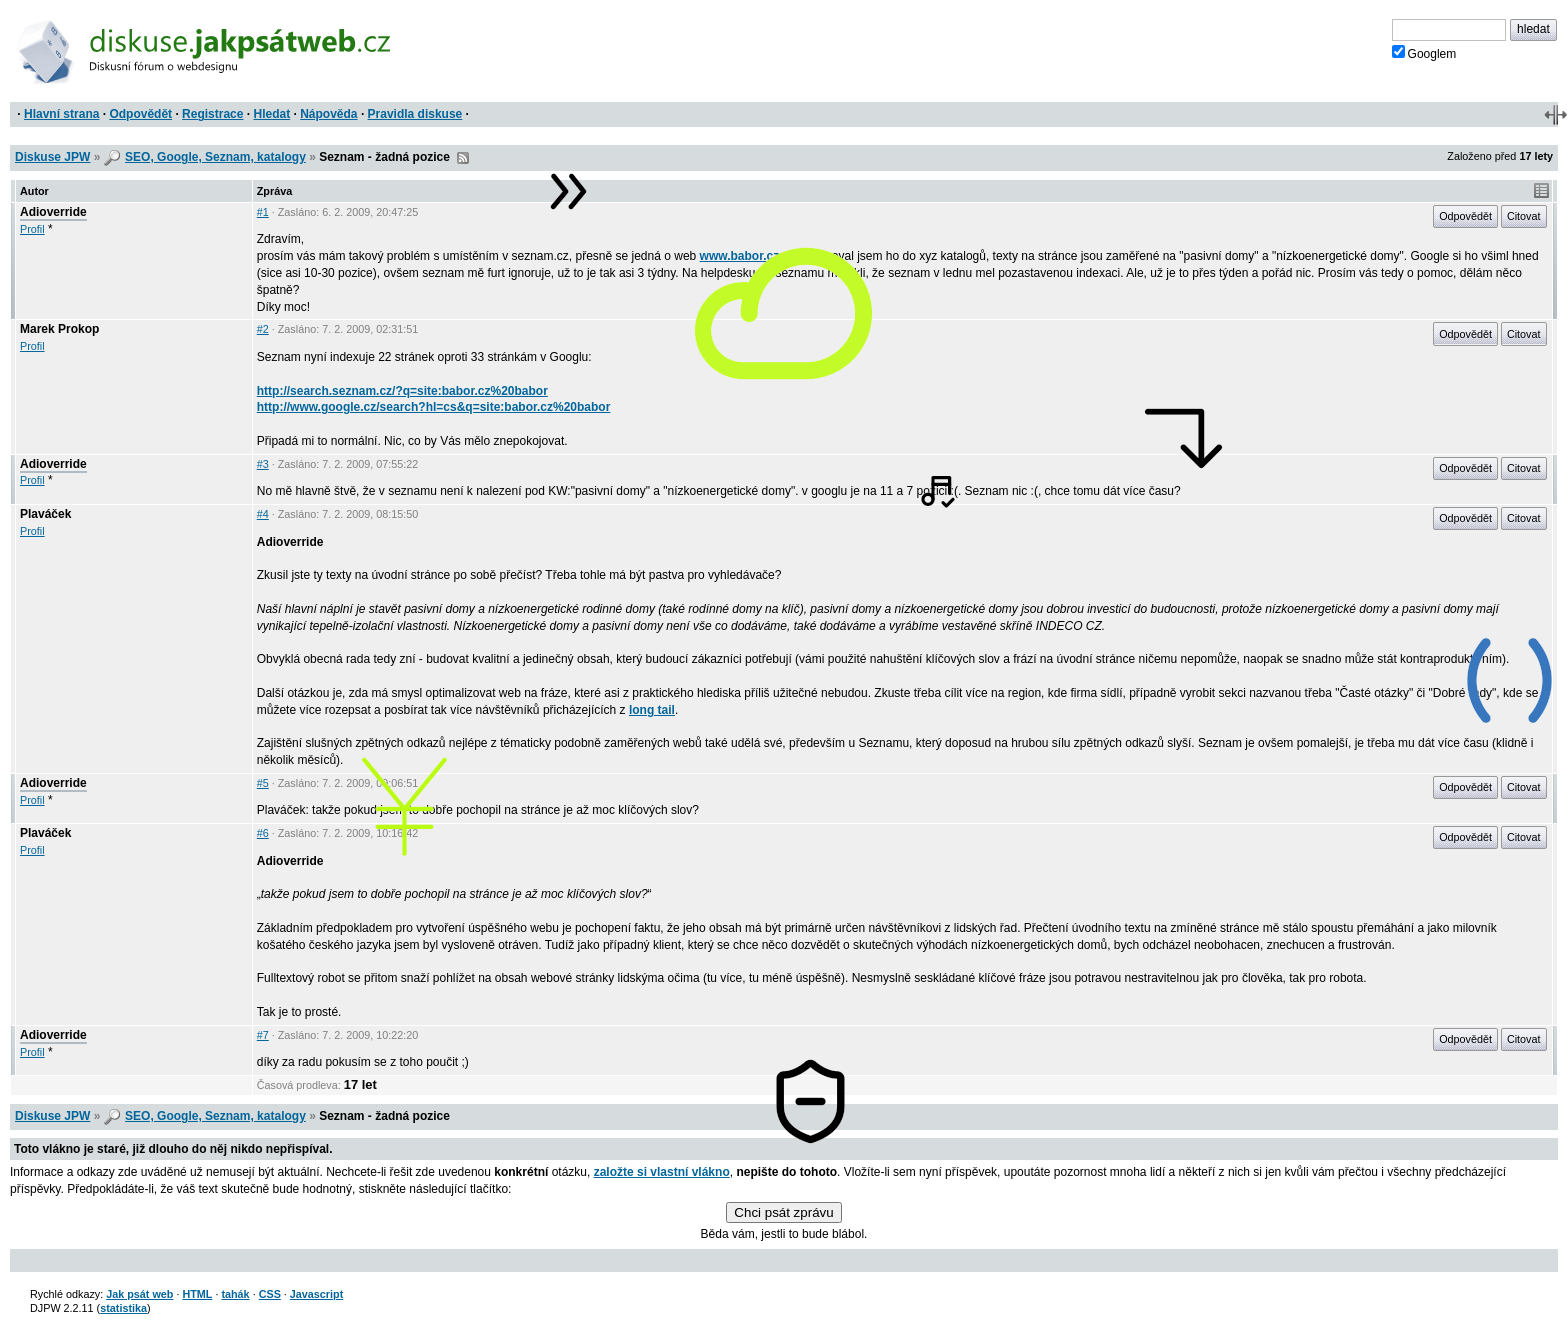 This screenshot has height=1332, width=1568. What do you see at coordinates (1183, 435) in the screenshot?
I see `move item right then down` at bounding box center [1183, 435].